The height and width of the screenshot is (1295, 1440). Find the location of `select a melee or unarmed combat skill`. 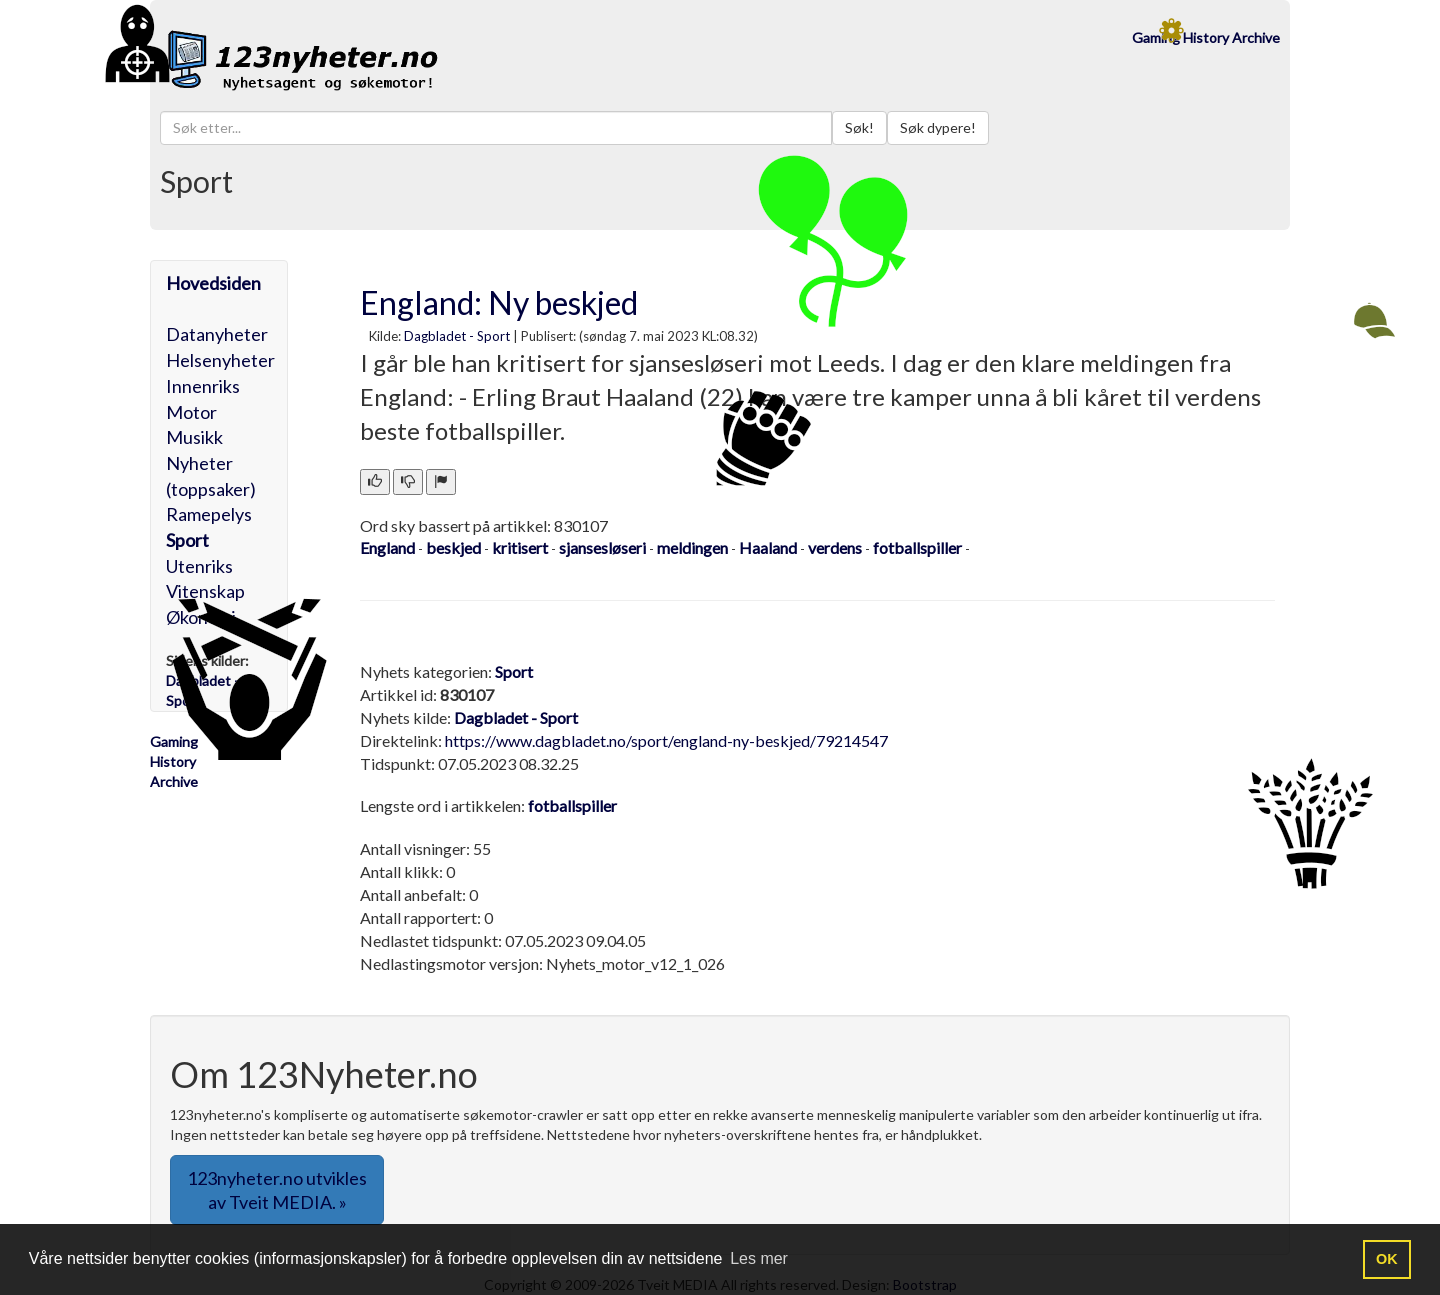

select a melee or unarmed combat skill is located at coordinates (764, 438).